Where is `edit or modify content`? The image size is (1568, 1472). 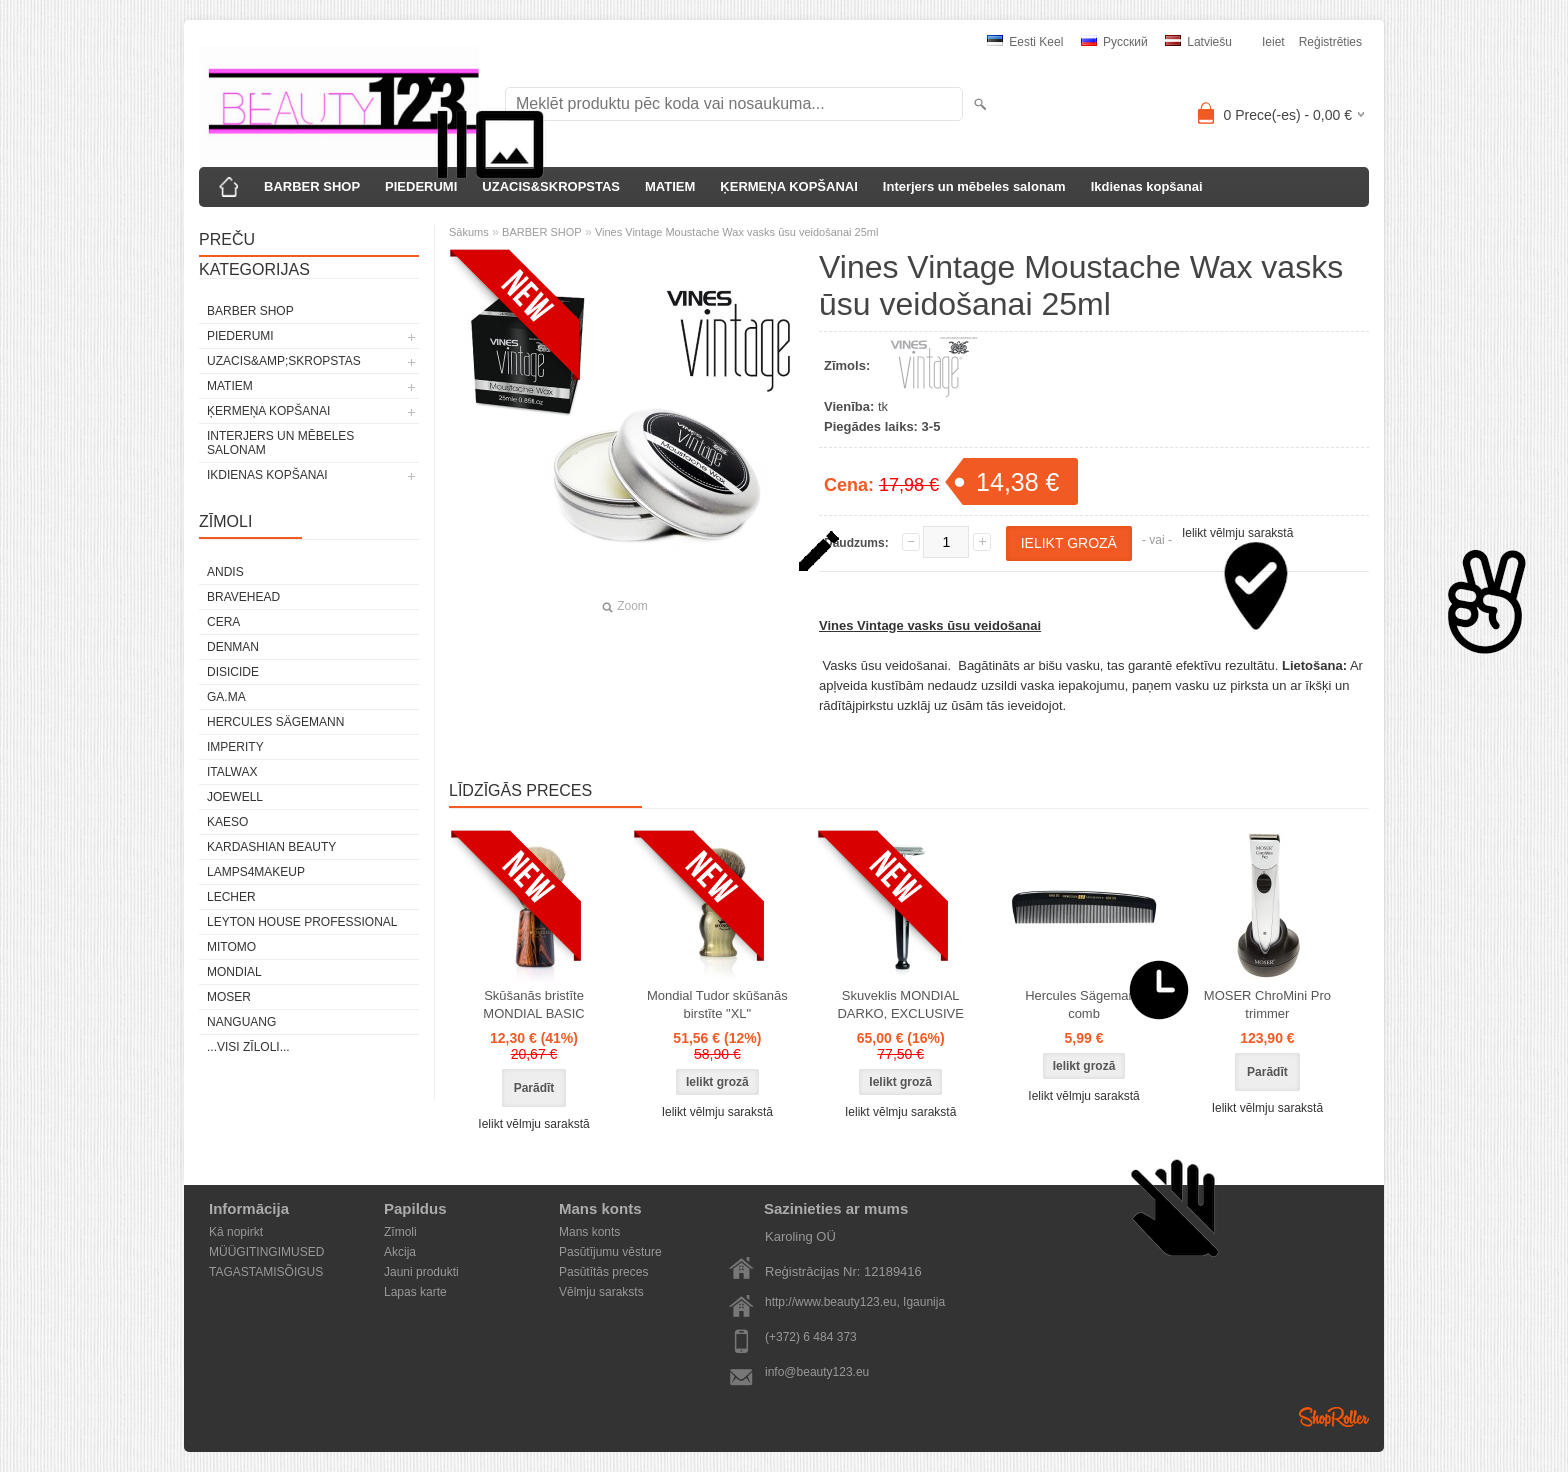
edit or modify content is located at coordinates (819, 551).